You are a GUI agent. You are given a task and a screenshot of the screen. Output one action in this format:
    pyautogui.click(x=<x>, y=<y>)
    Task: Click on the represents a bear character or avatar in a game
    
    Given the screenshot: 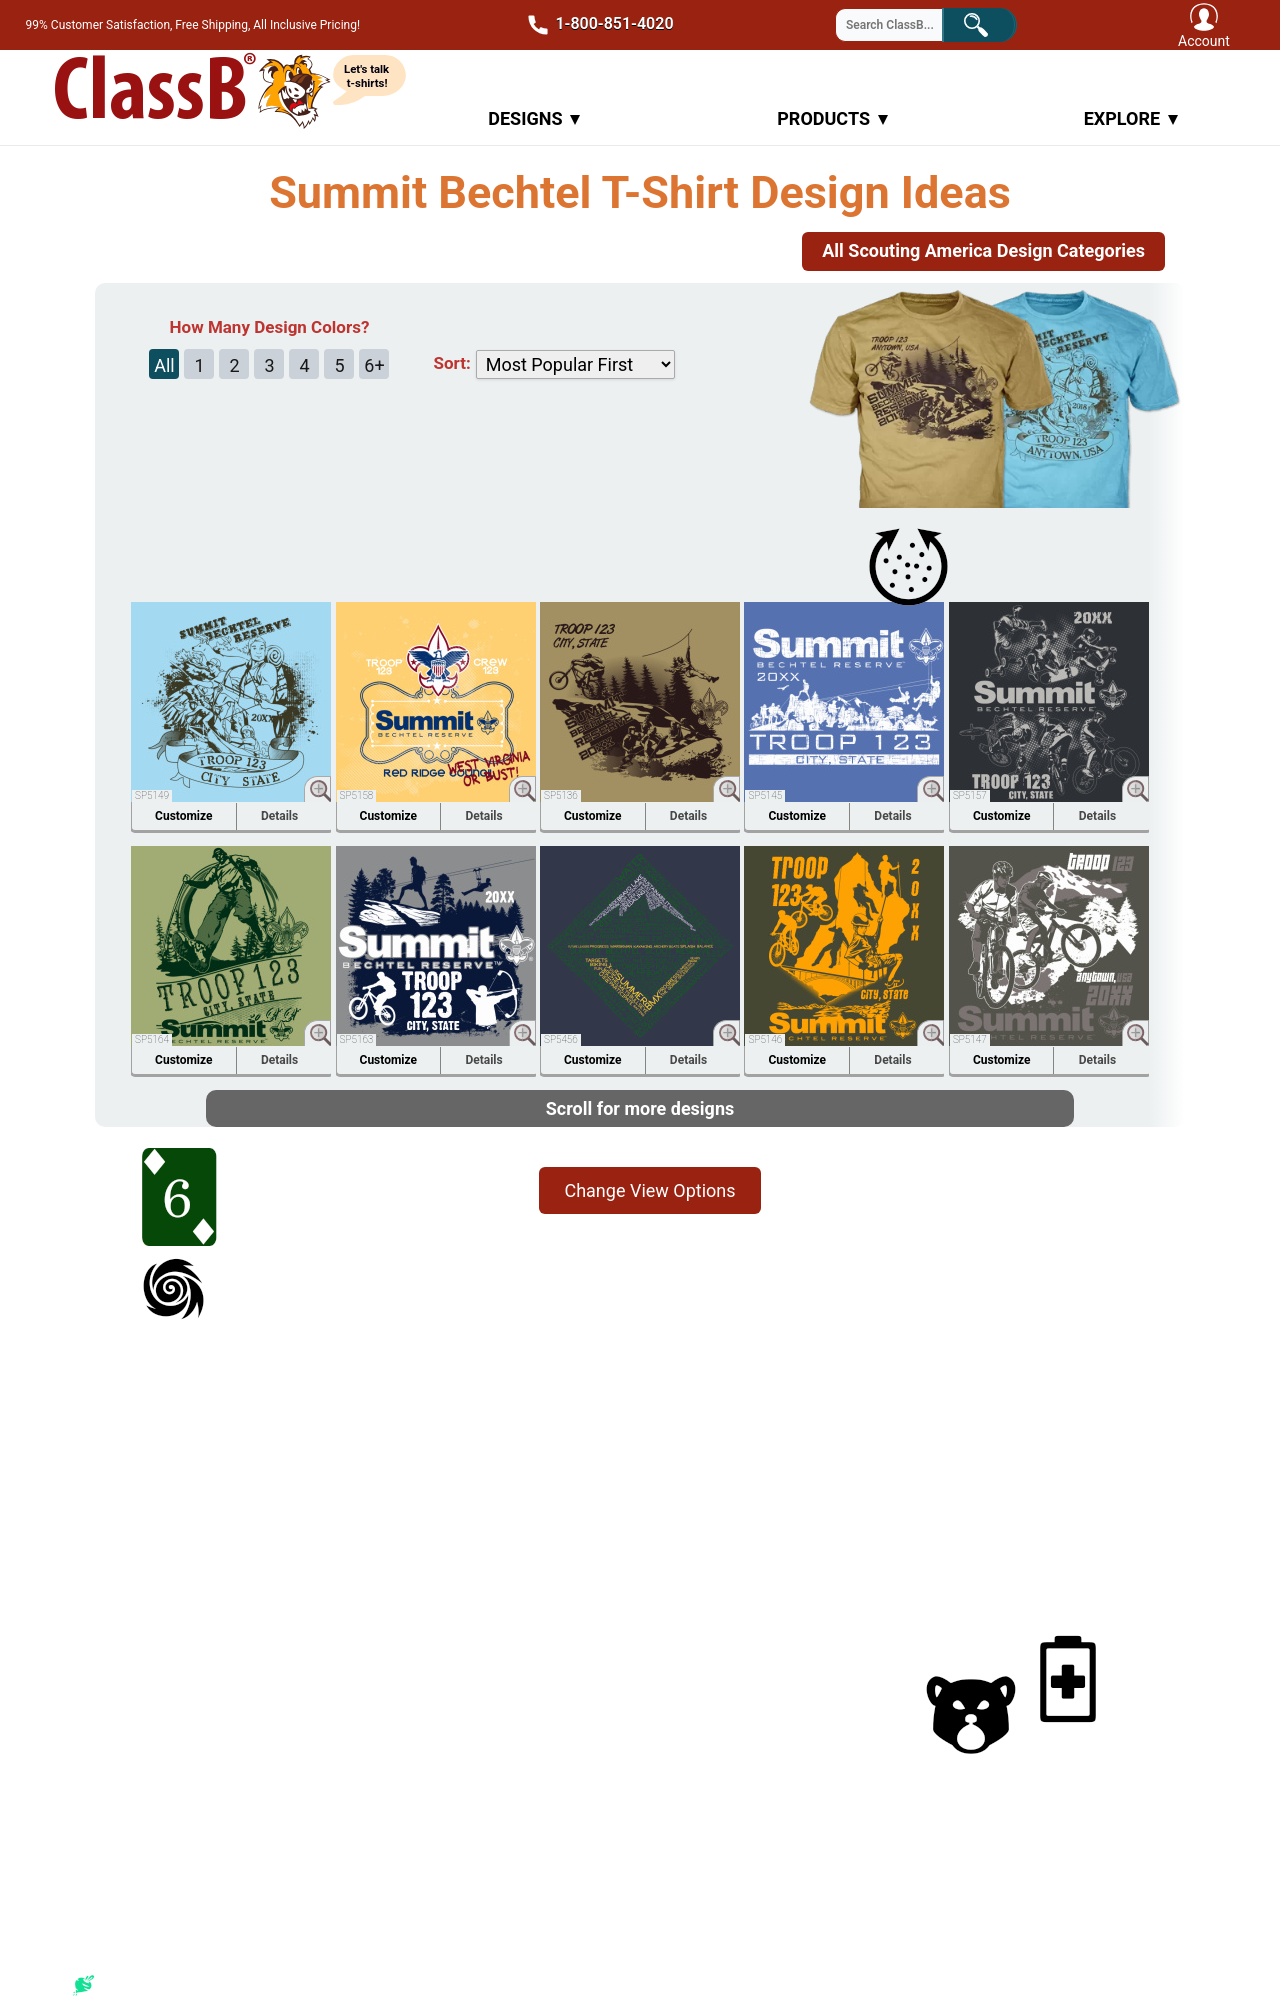 What is the action you would take?
    pyautogui.click(x=971, y=1715)
    